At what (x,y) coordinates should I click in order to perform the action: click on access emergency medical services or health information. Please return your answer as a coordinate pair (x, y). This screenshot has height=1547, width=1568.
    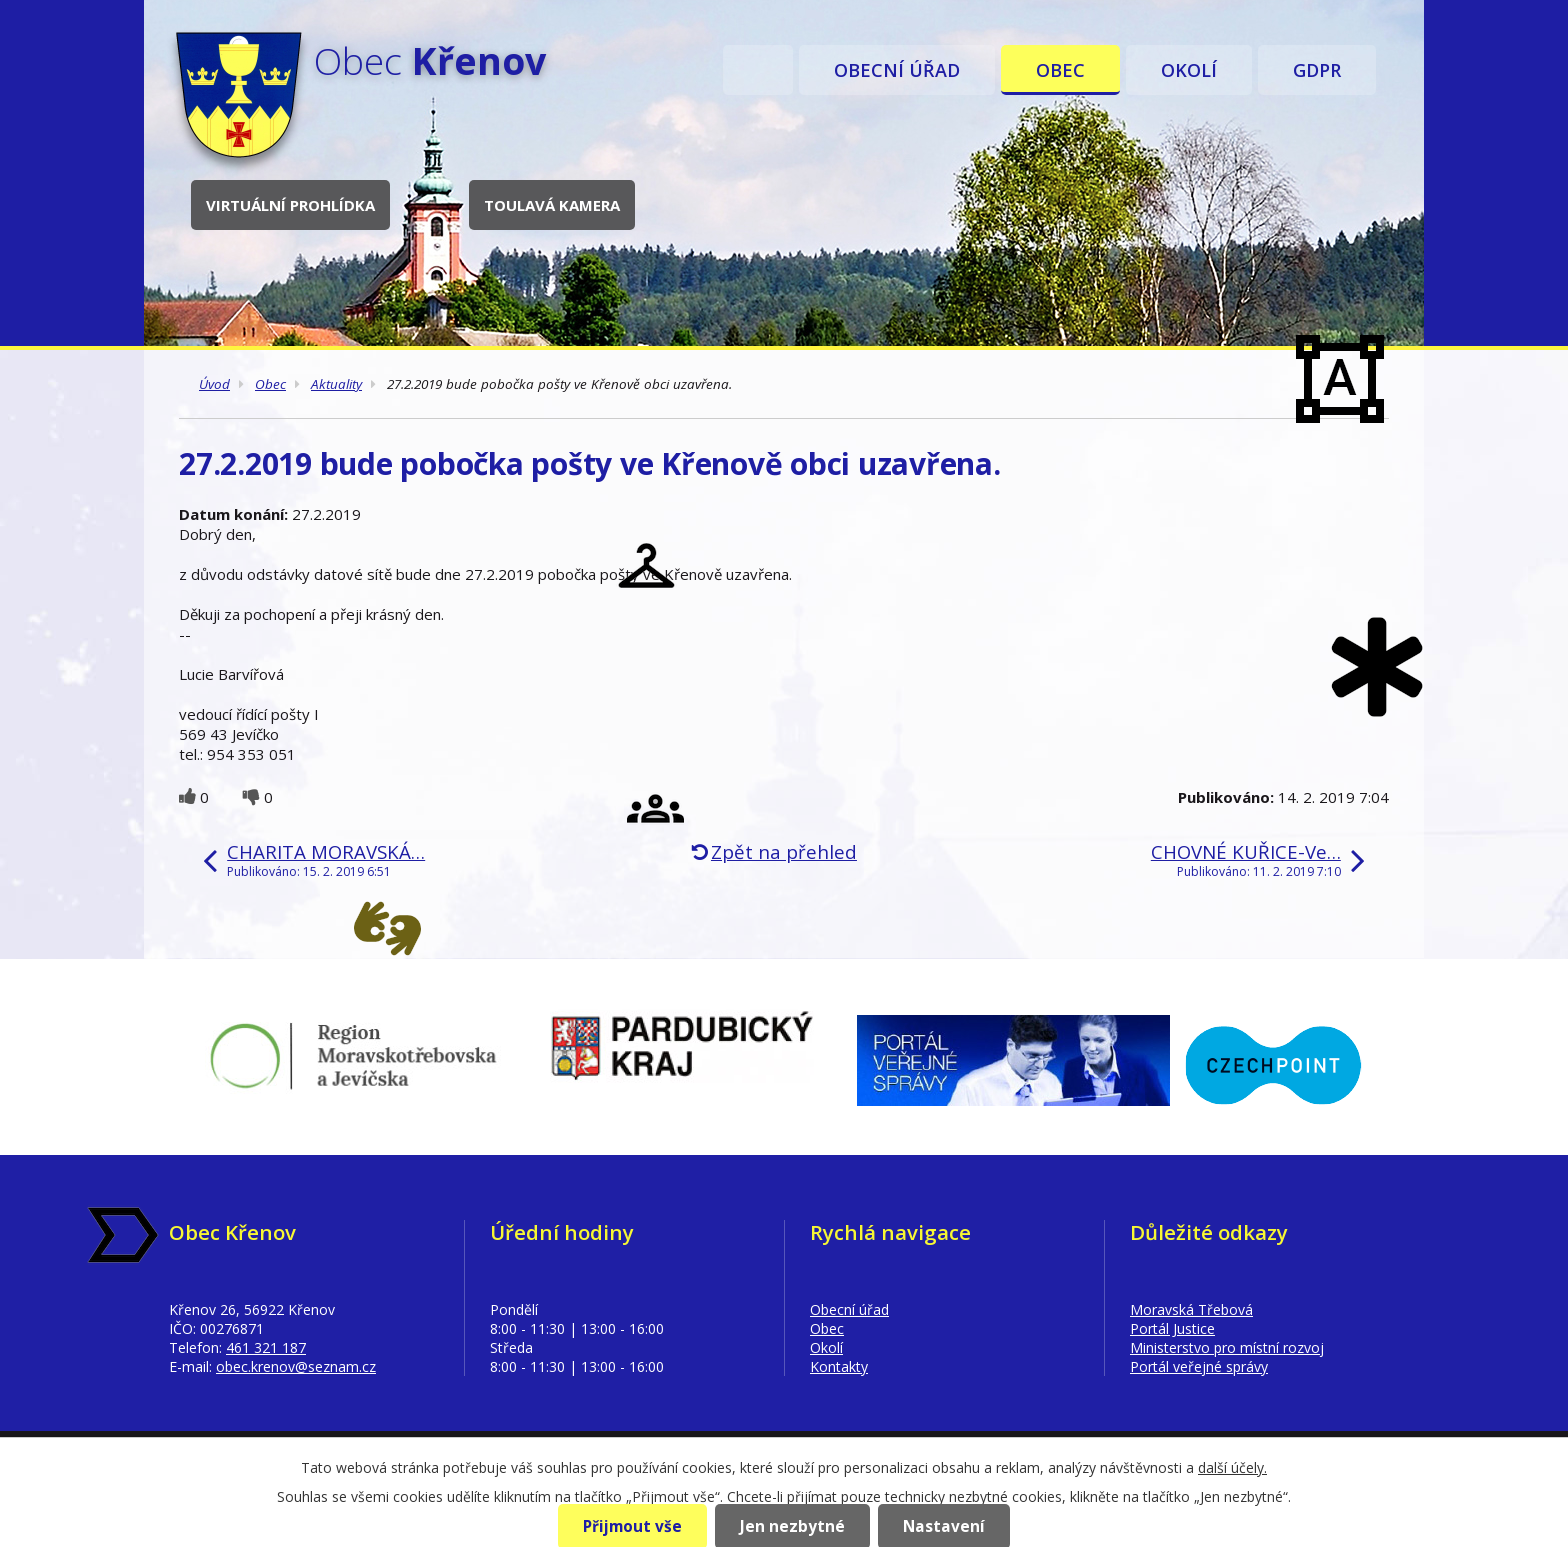
    Looking at the image, I should click on (1377, 667).